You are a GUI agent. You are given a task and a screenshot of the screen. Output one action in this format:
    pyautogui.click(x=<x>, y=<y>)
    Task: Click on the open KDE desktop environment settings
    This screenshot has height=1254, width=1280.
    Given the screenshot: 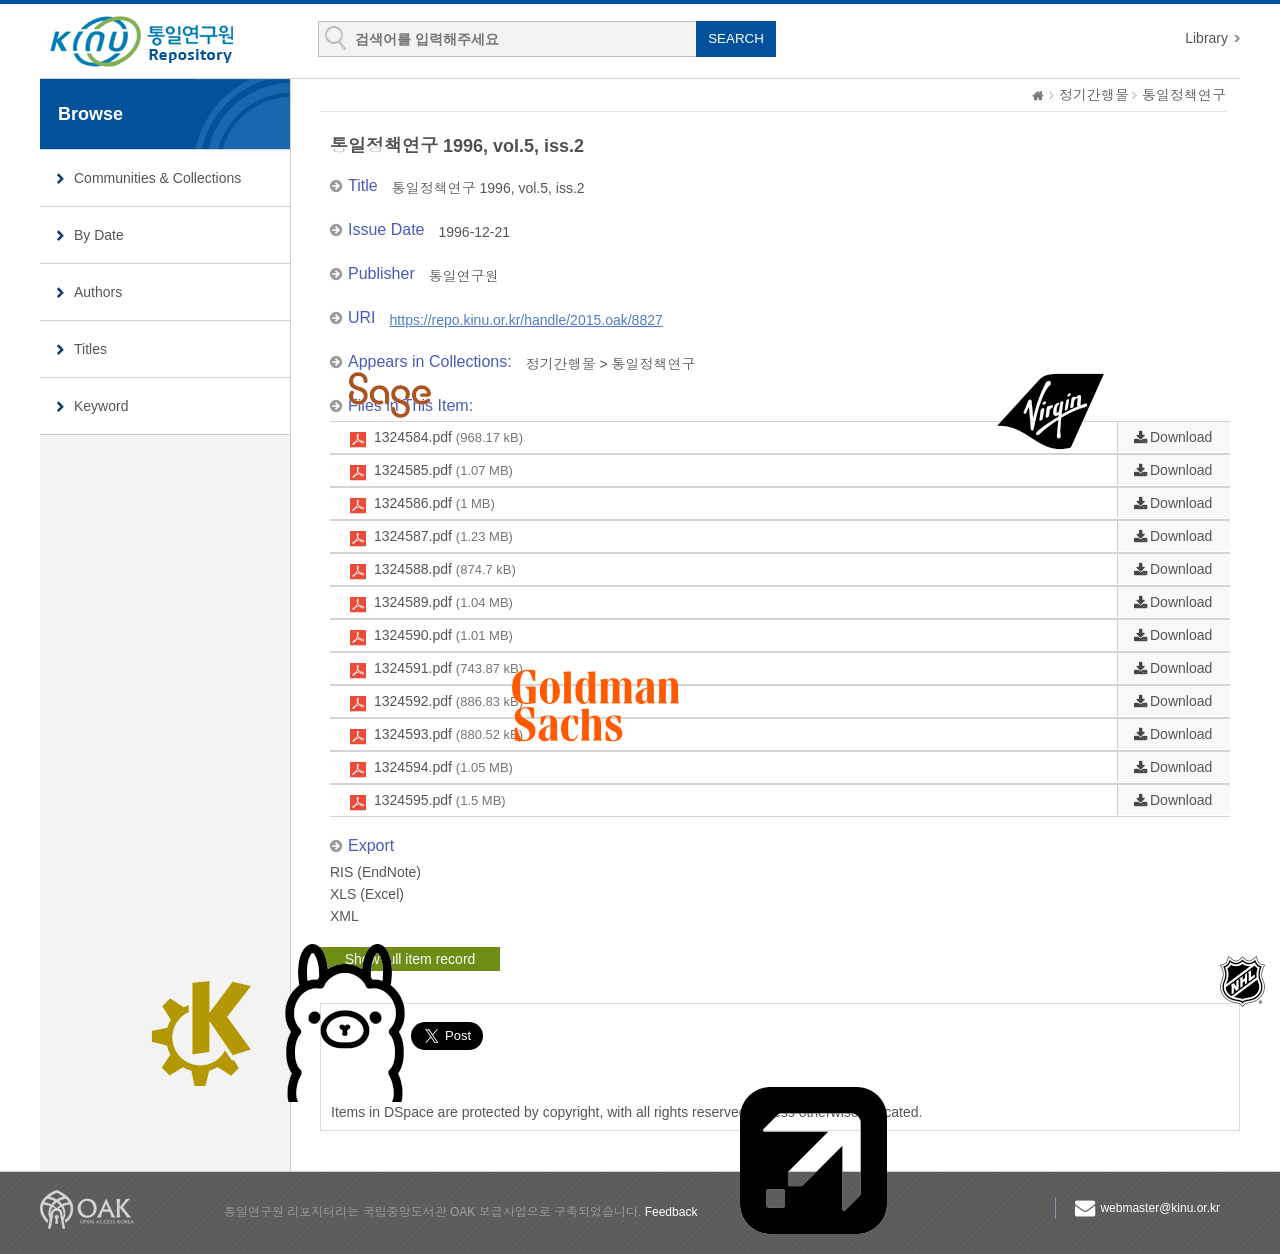 What is the action you would take?
    pyautogui.click(x=201, y=1033)
    